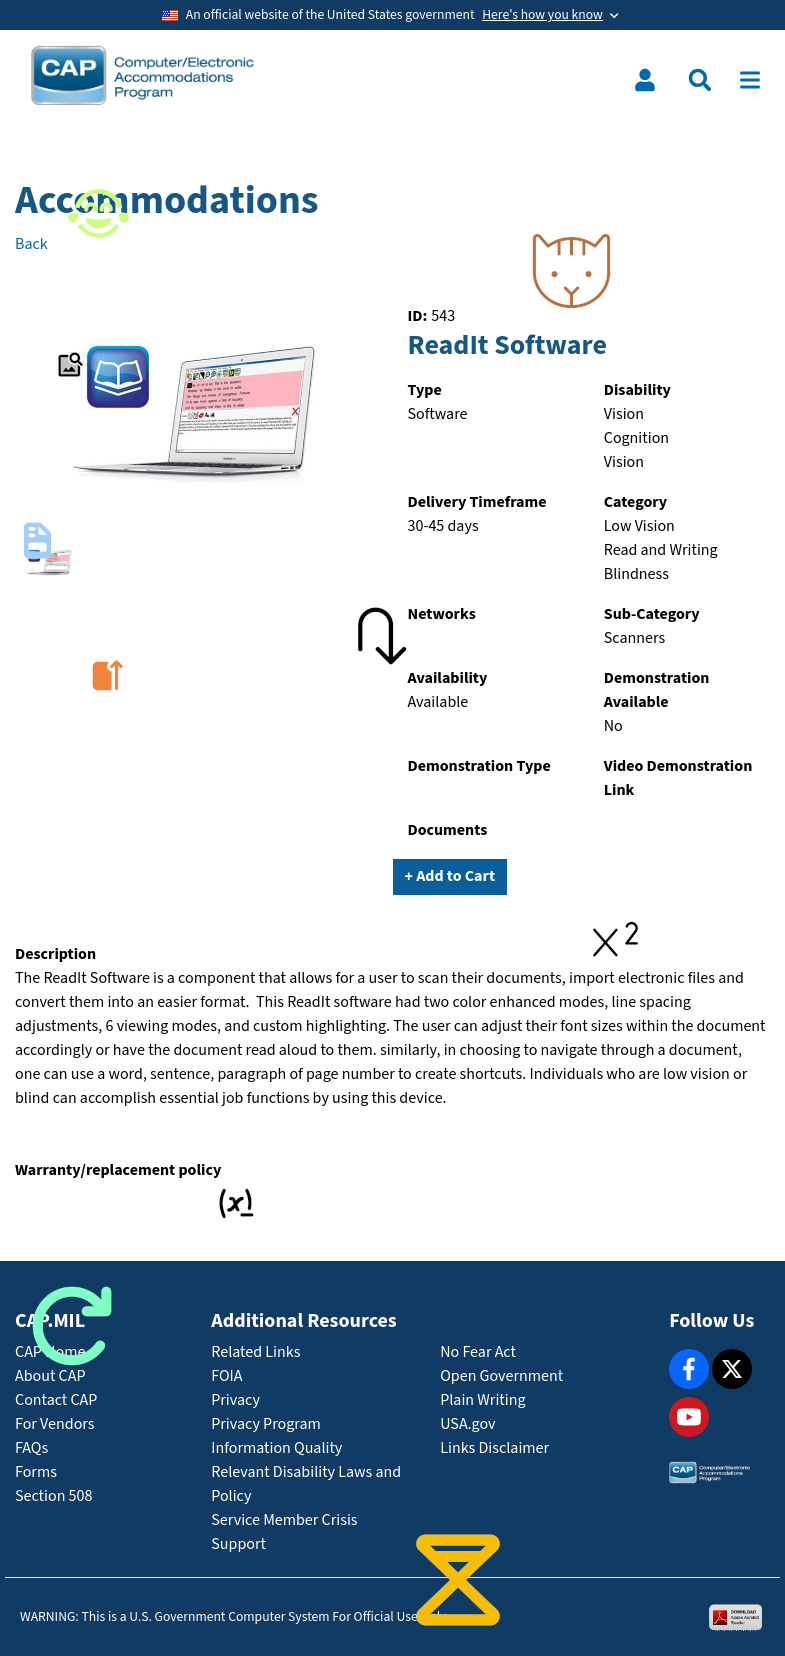  What do you see at coordinates (98, 213) in the screenshot?
I see `react with a laughing emoji` at bounding box center [98, 213].